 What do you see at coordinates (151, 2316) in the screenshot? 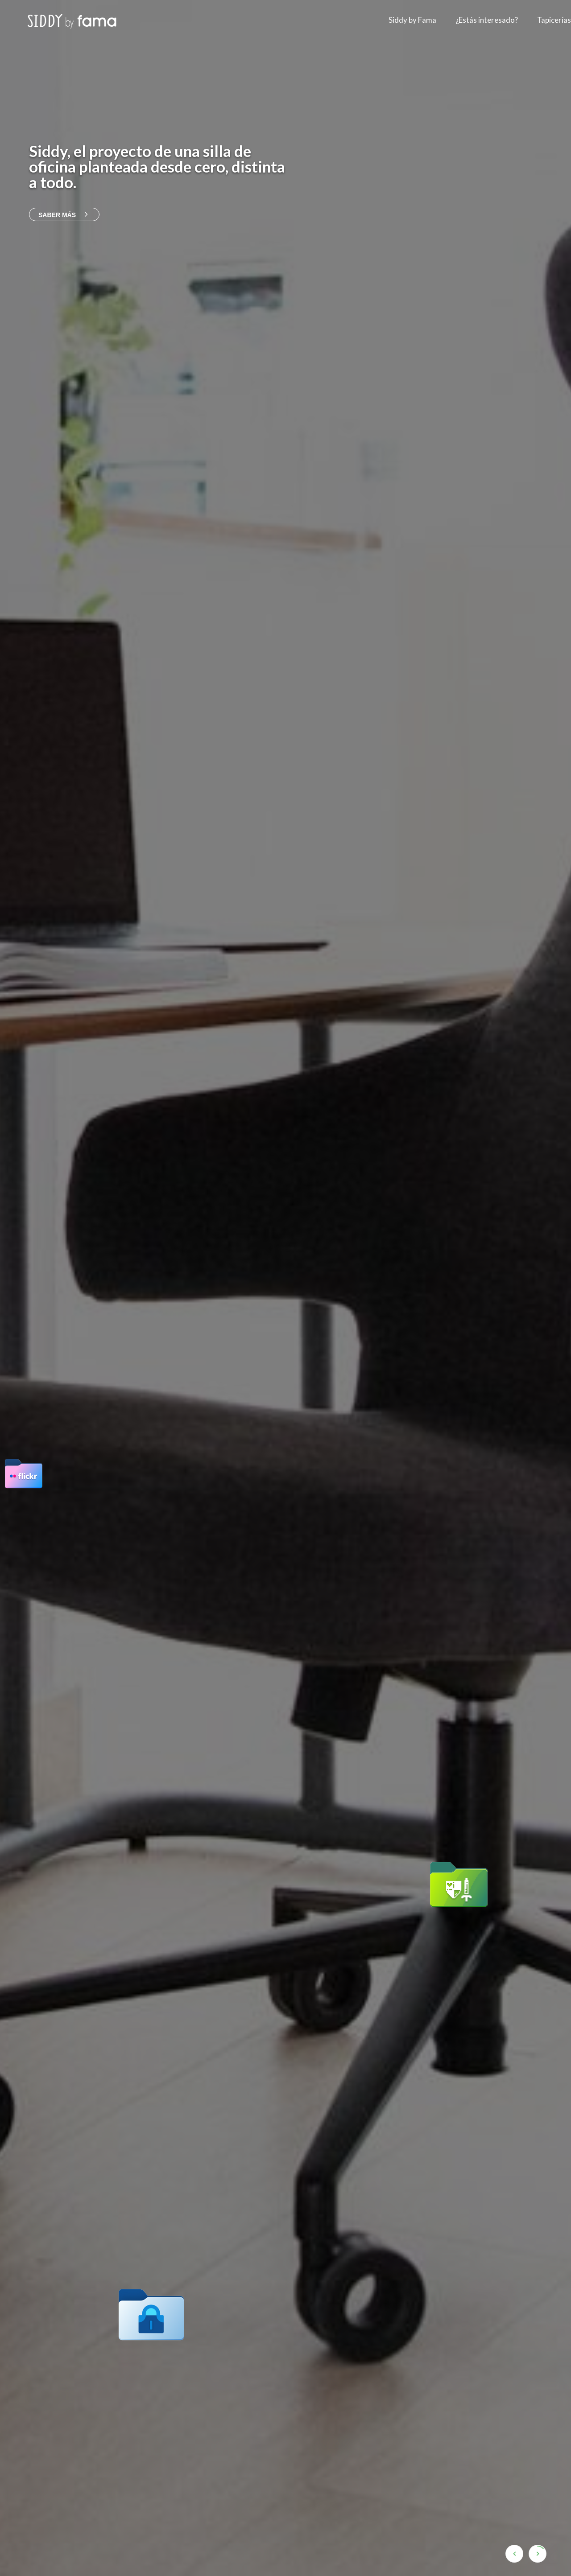
I see `access microsoft intune company portal managed files` at bounding box center [151, 2316].